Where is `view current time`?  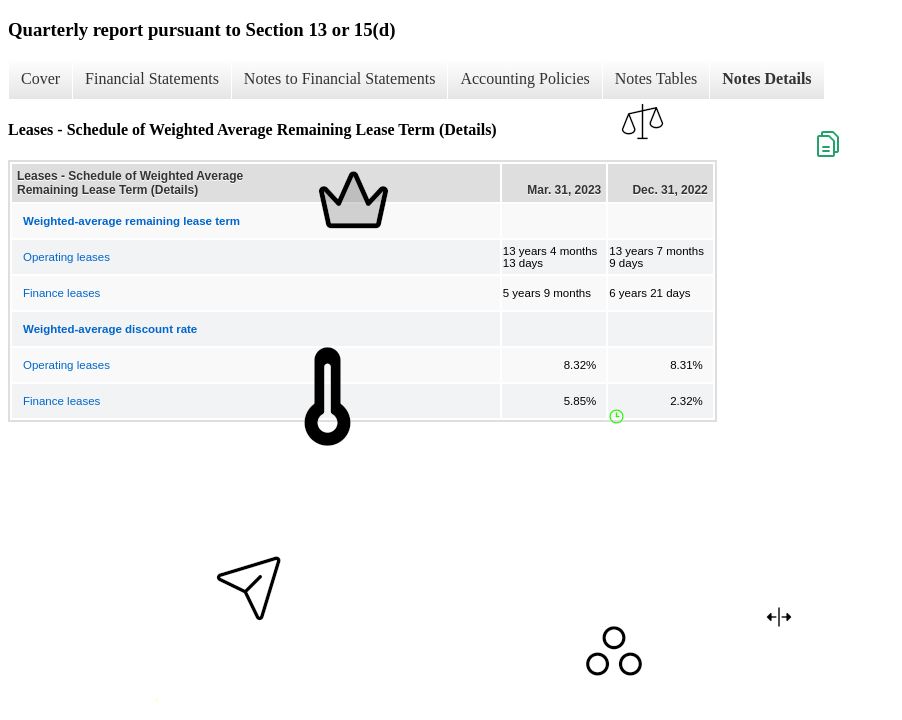
view current time is located at coordinates (616, 416).